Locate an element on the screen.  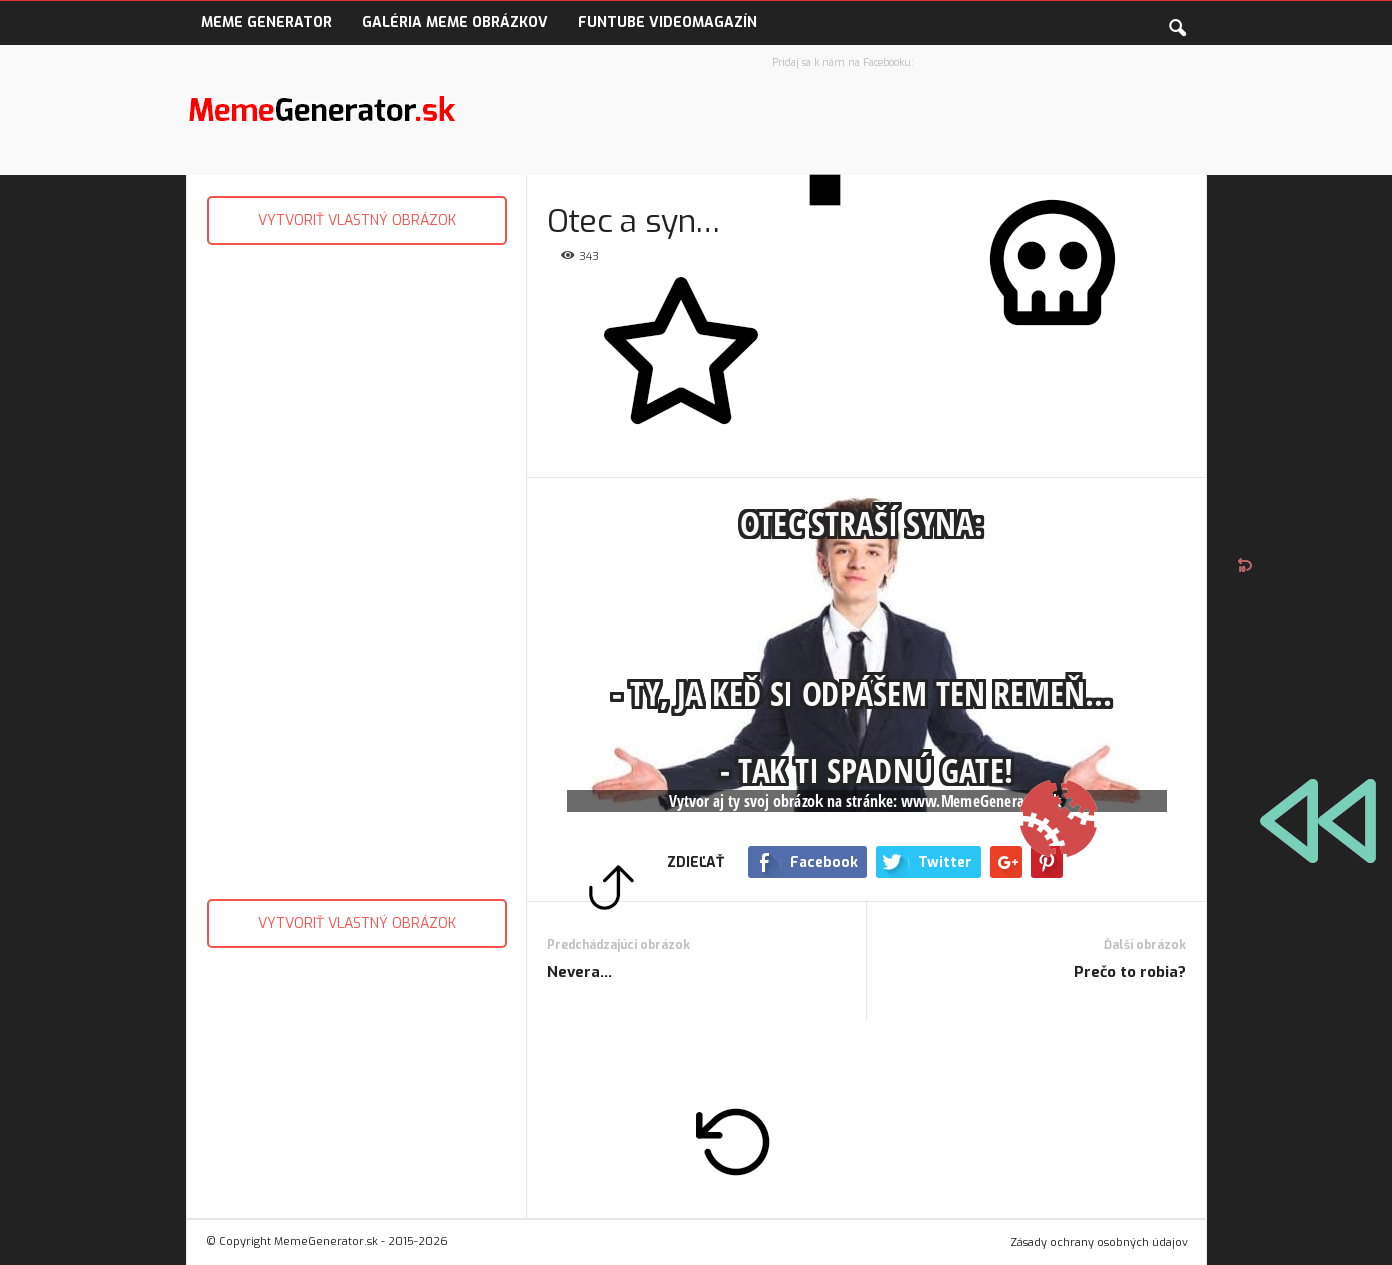
view baseball scores or stats is located at coordinates (1058, 818).